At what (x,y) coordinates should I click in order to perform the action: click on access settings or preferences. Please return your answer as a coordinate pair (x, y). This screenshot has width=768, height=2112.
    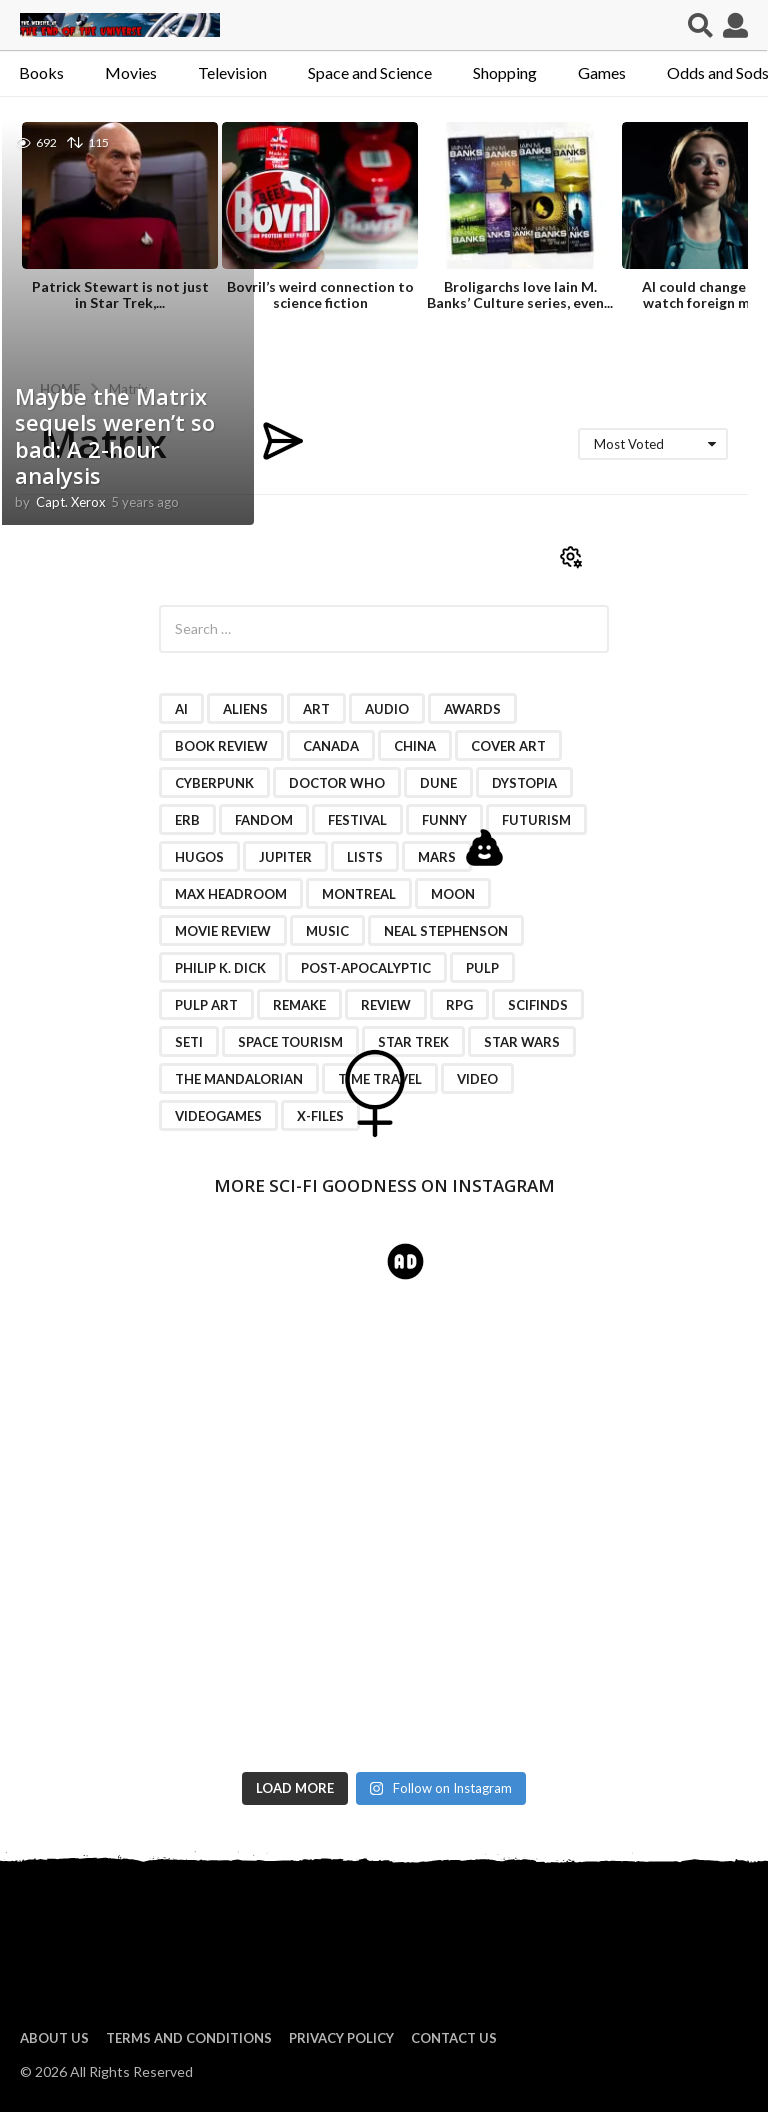
    Looking at the image, I should click on (570, 556).